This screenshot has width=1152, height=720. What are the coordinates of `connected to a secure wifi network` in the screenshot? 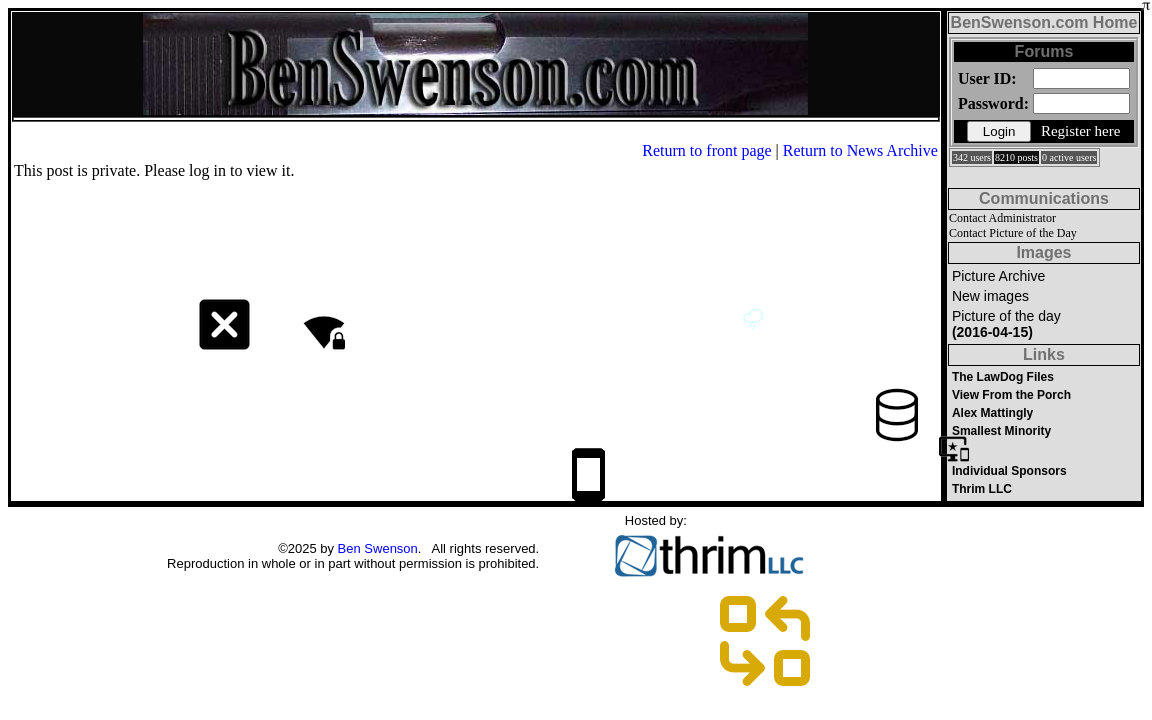 It's located at (324, 332).